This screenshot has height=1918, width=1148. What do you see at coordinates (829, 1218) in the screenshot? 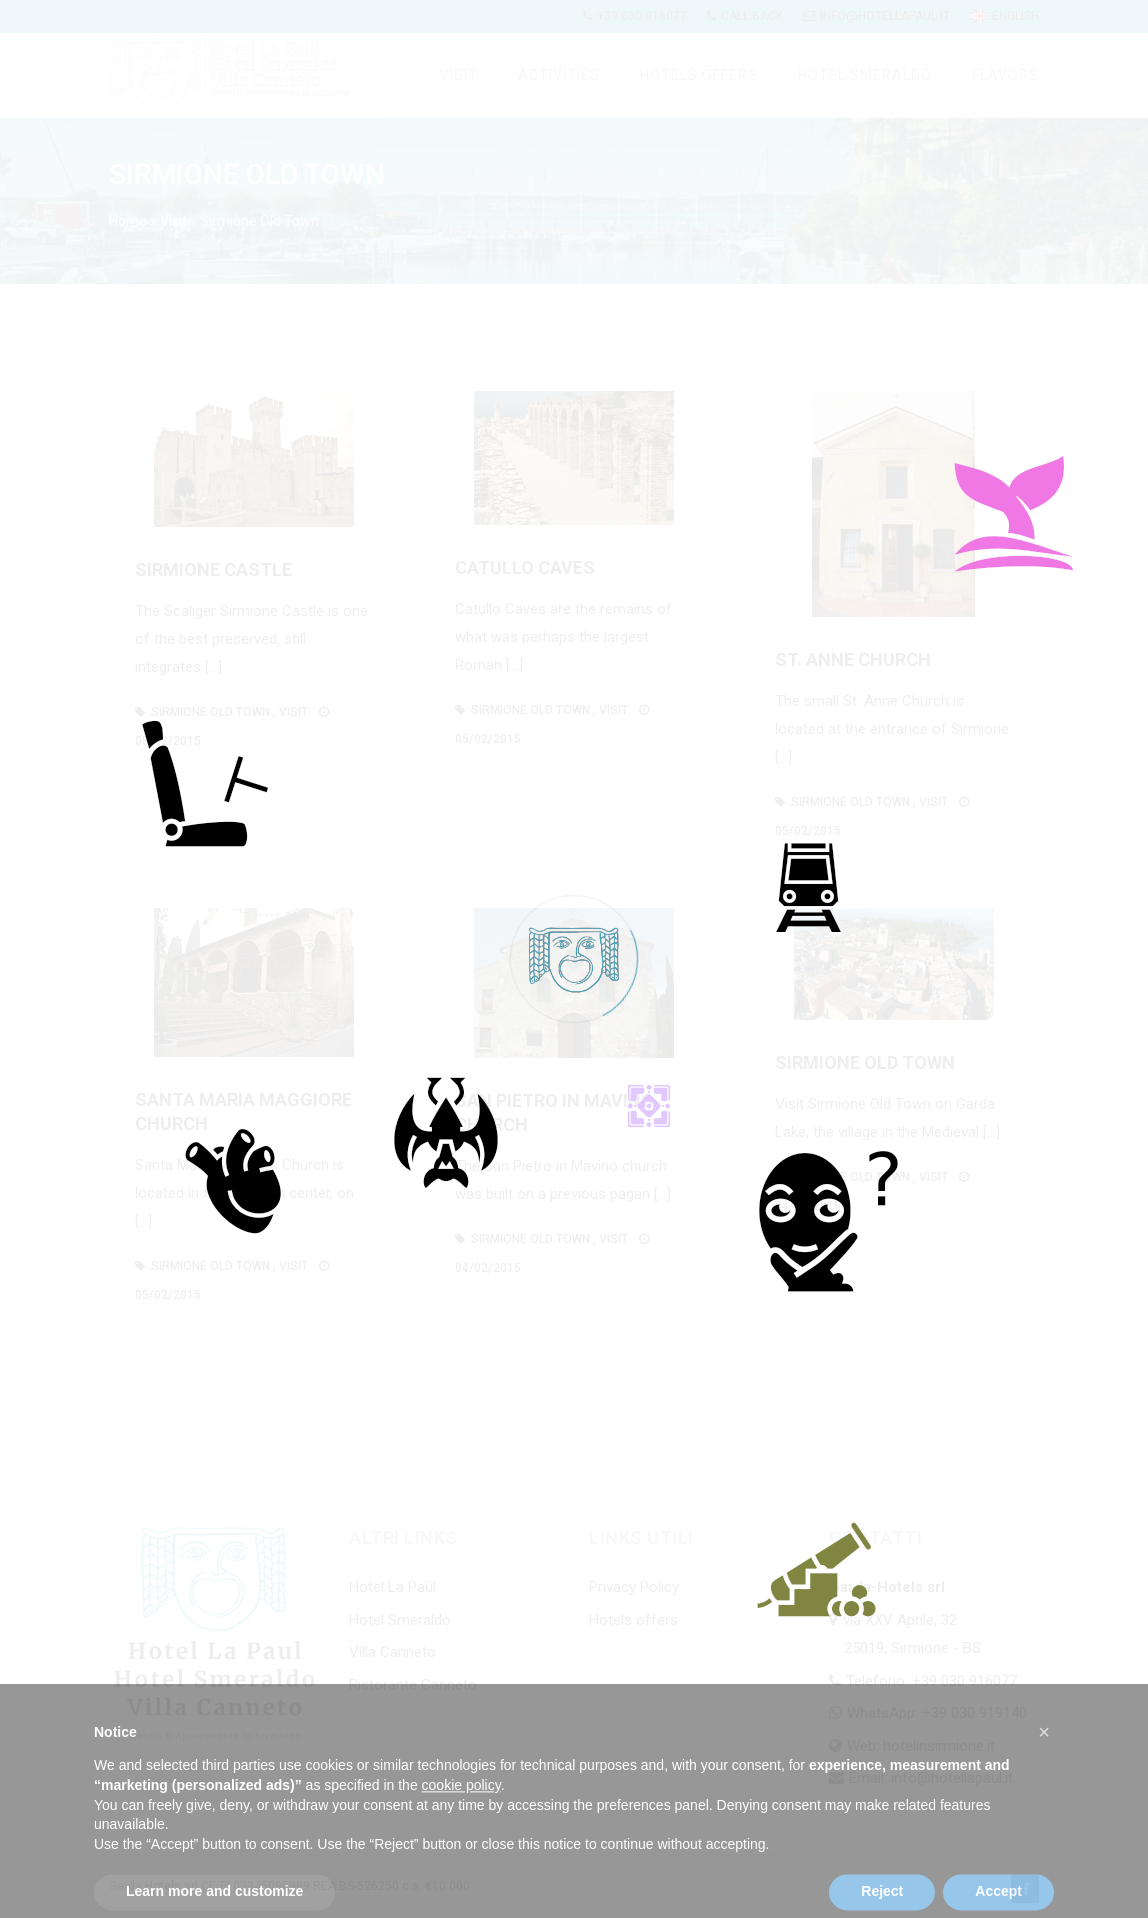
I see `indicates a thinking or processing state` at bounding box center [829, 1218].